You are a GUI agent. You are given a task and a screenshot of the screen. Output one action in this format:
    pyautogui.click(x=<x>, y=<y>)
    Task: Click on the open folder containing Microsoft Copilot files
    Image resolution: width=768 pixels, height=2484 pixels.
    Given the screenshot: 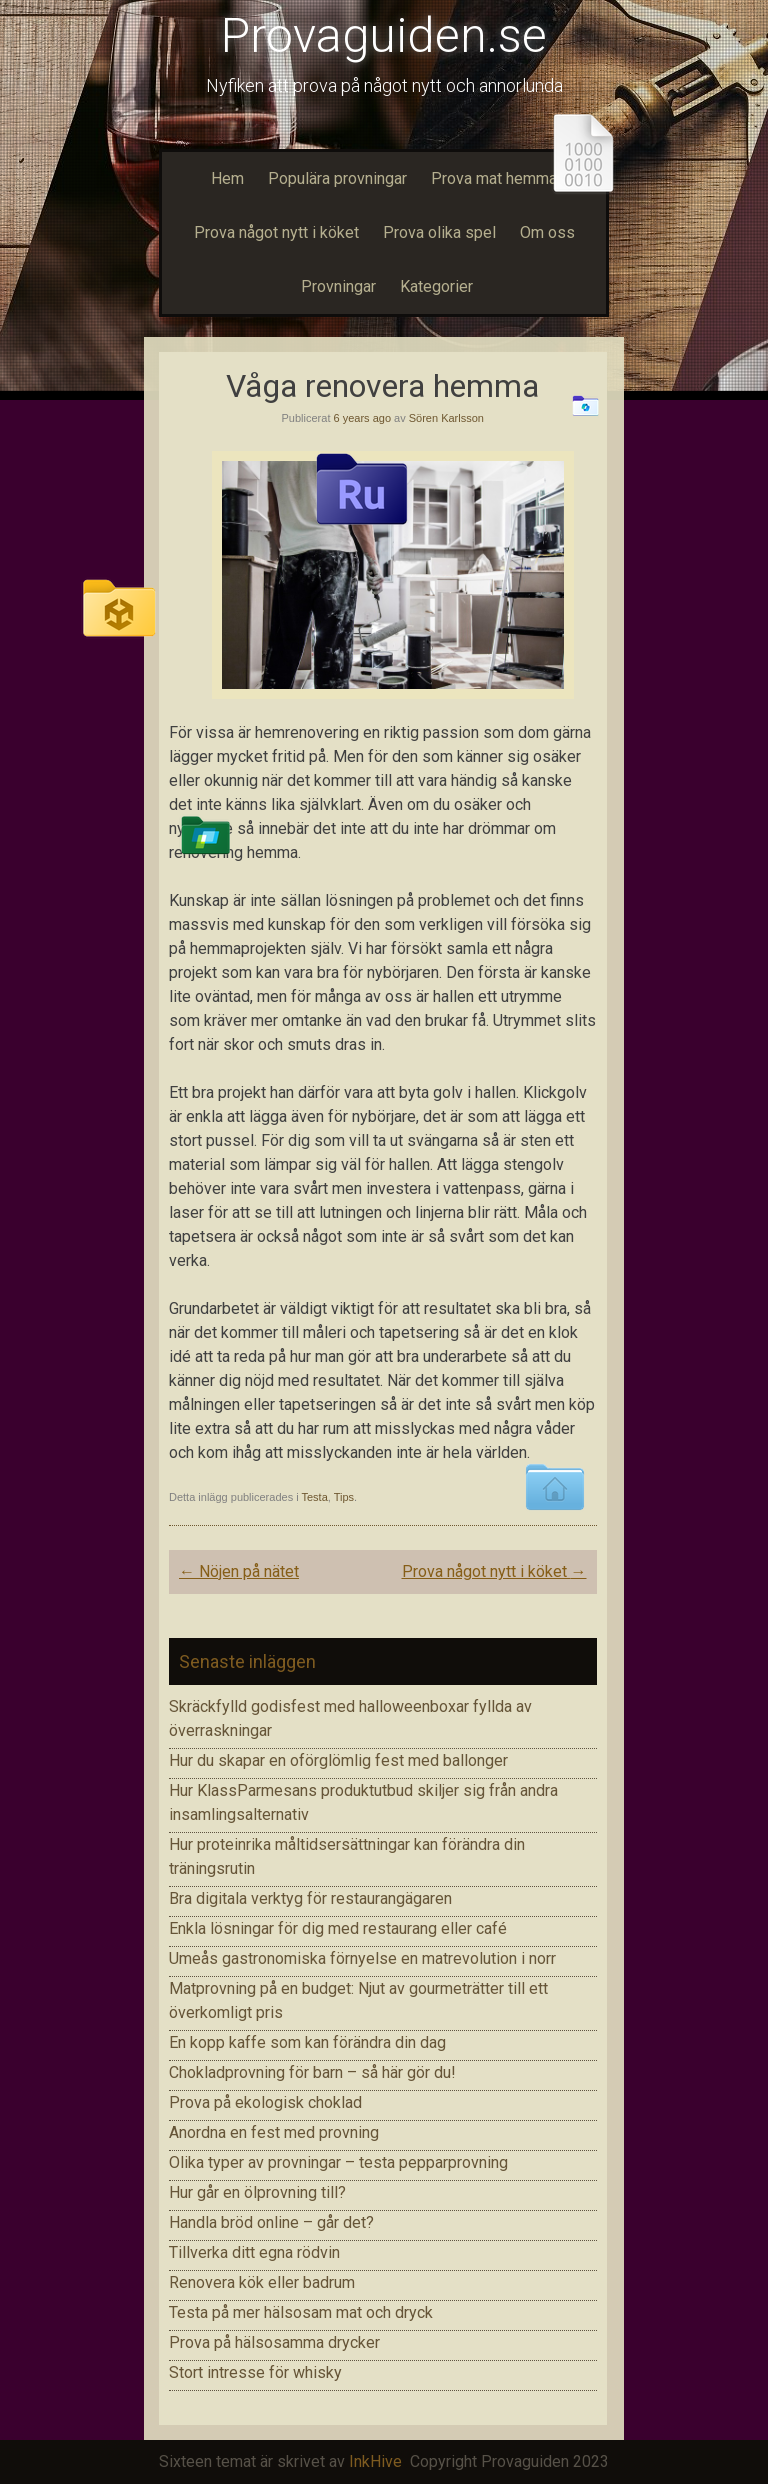 What is the action you would take?
    pyautogui.click(x=585, y=406)
    